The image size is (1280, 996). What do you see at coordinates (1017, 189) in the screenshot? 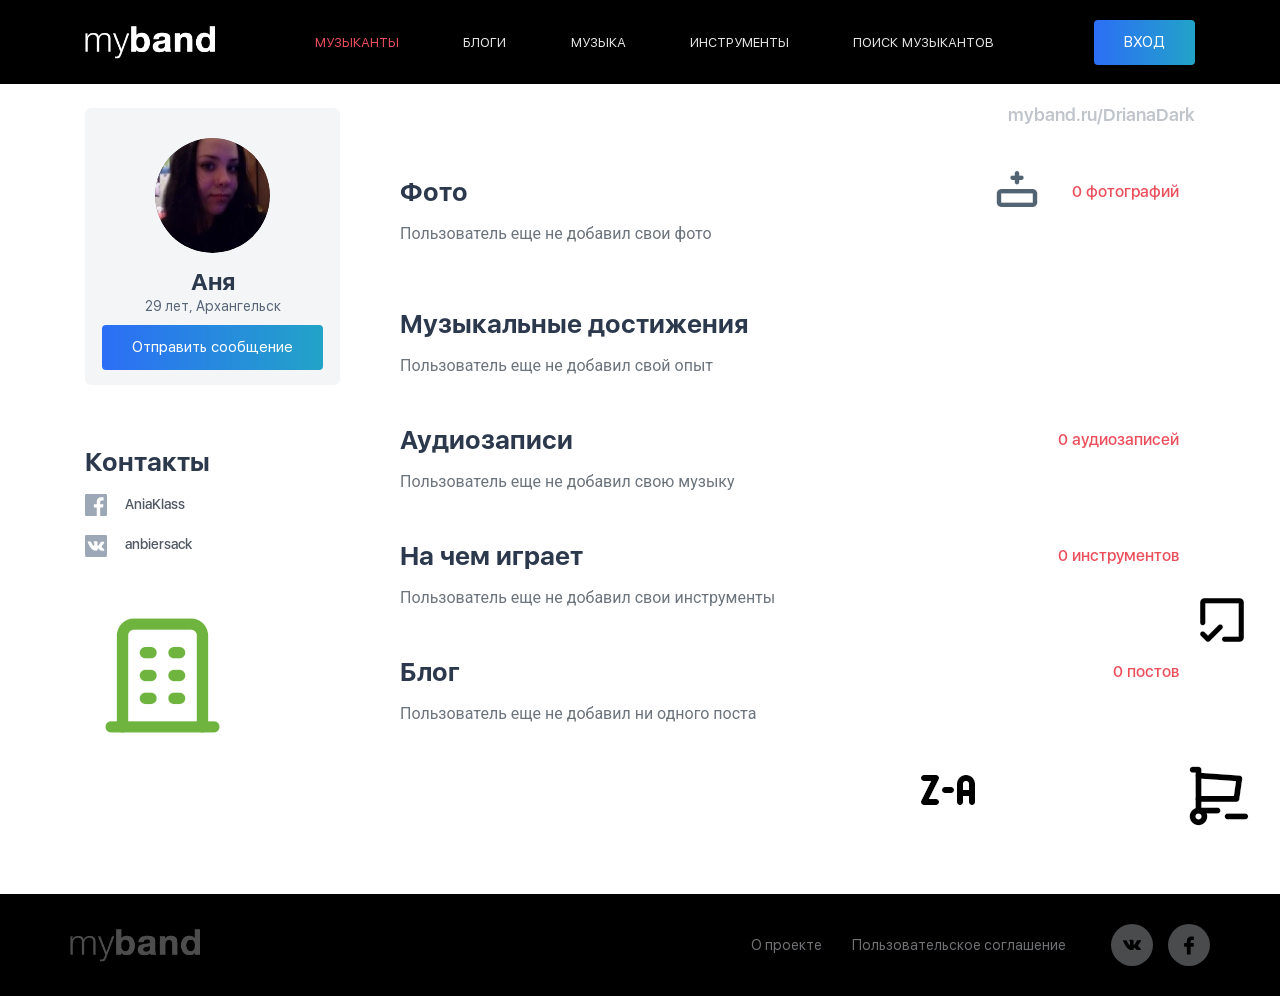
I see `insert a new row above` at bounding box center [1017, 189].